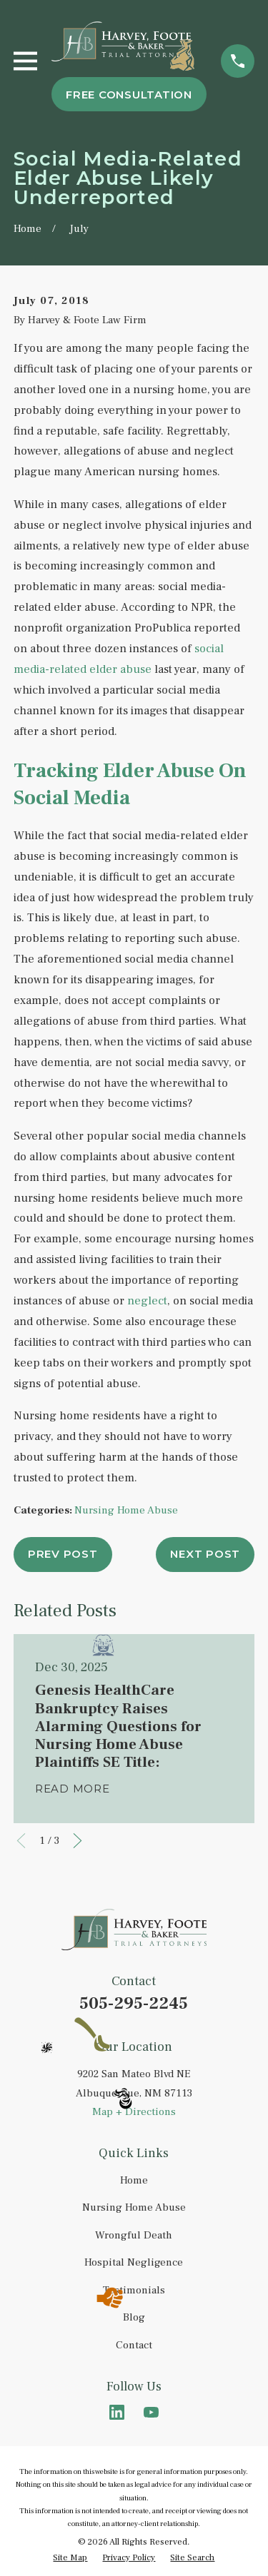  I want to click on rock move in a rock-paper-scissors game, so click(110, 2296).